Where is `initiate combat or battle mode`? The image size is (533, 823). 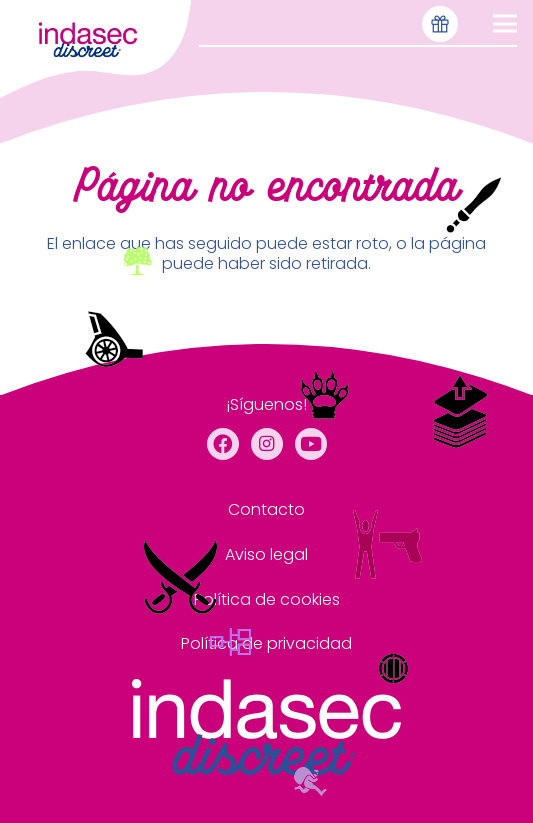 initiate combat or battle mode is located at coordinates (180, 576).